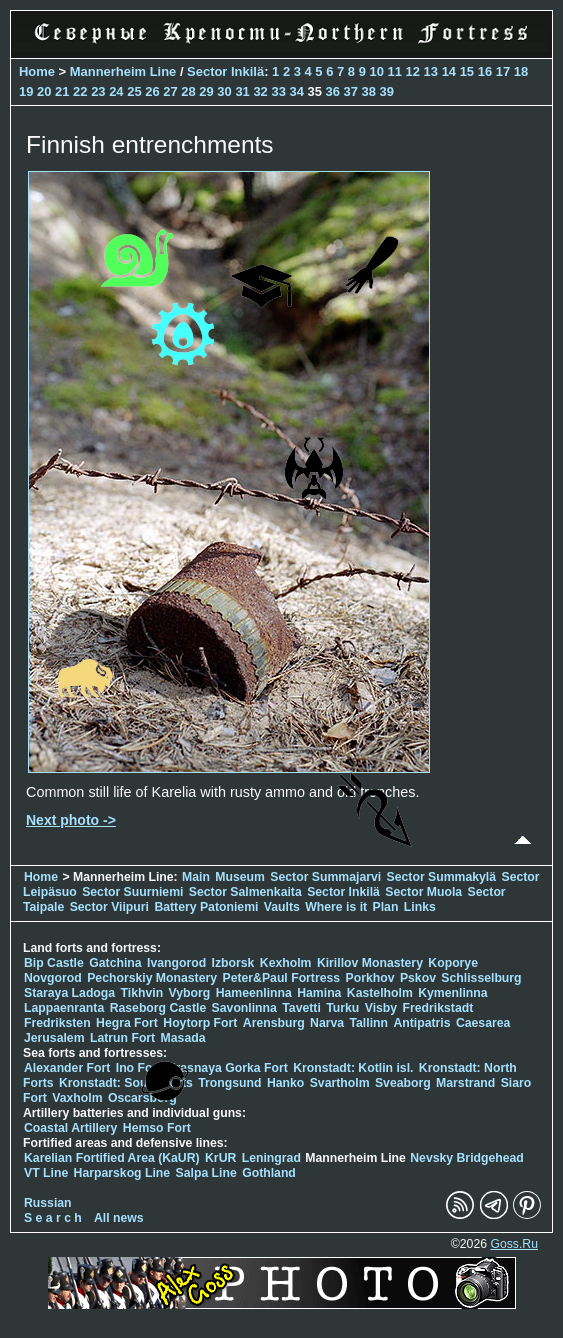 This screenshot has width=563, height=1338. What do you see at coordinates (314, 469) in the screenshot?
I see `represents a bat creature or enemy in a game` at bounding box center [314, 469].